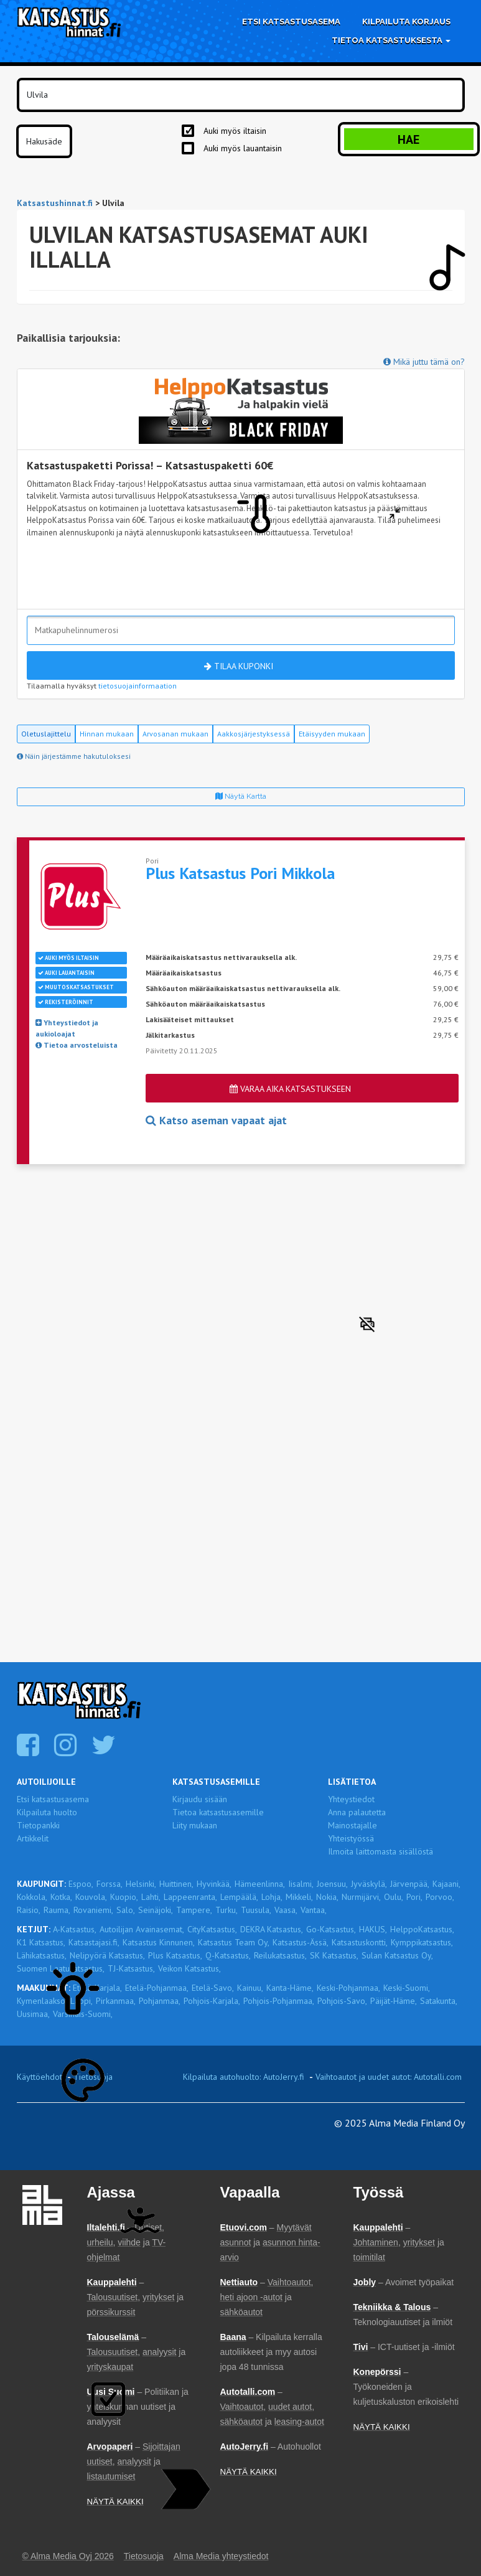 This screenshot has height=2576, width=481. Describe the element at coordinates (83, 2080) in the screenshot. I see `customize theme or color settings` at that location.